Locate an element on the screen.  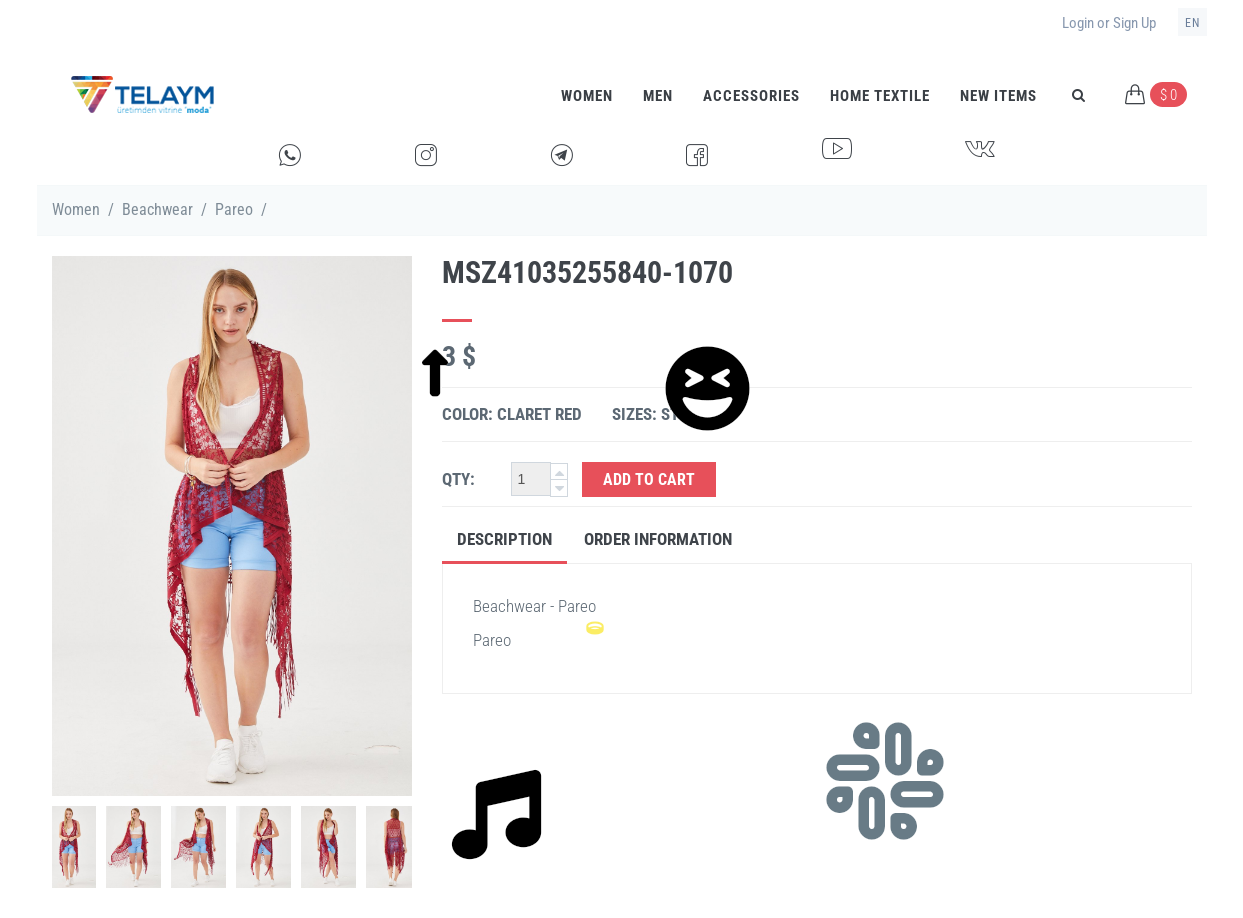
indicates a ring or jewelry item is located at coordinates (595, 628).